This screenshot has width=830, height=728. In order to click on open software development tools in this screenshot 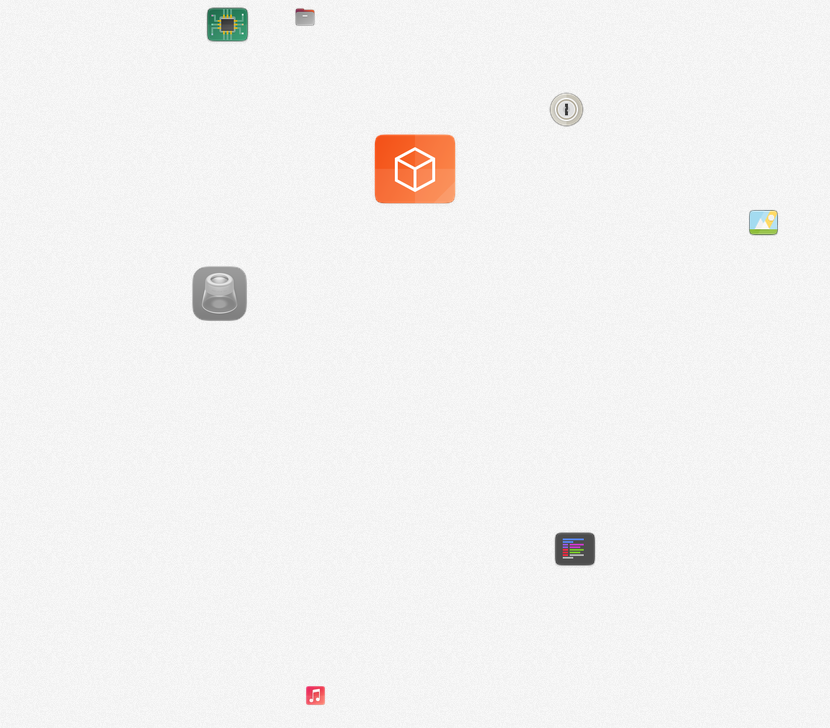, I will do `click(575, 549)`.